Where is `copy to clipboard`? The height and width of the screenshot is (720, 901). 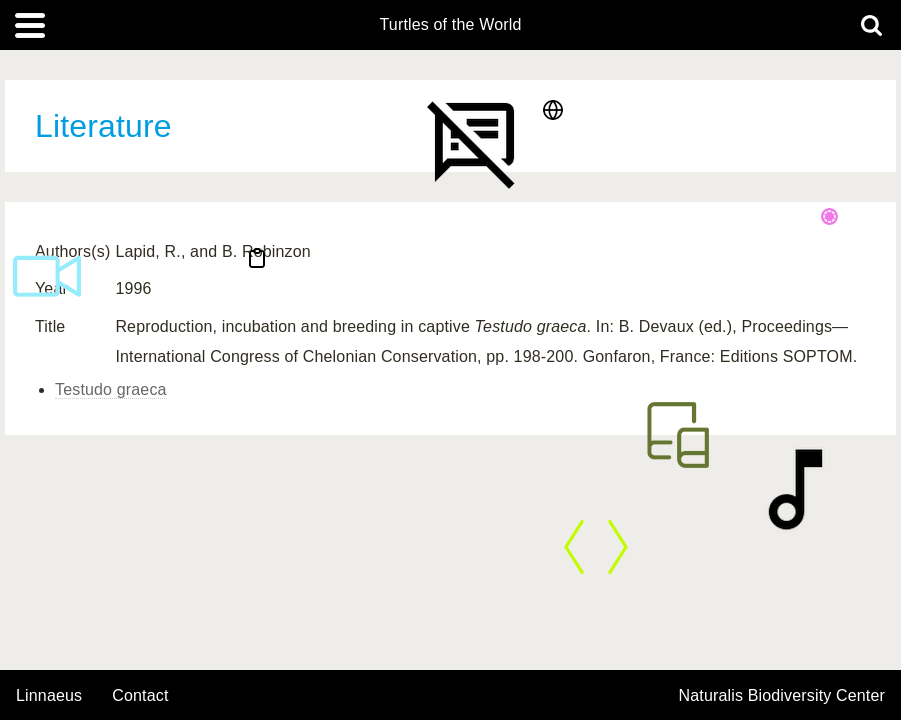
copy to clipboard is located at coordinates (257, 258).